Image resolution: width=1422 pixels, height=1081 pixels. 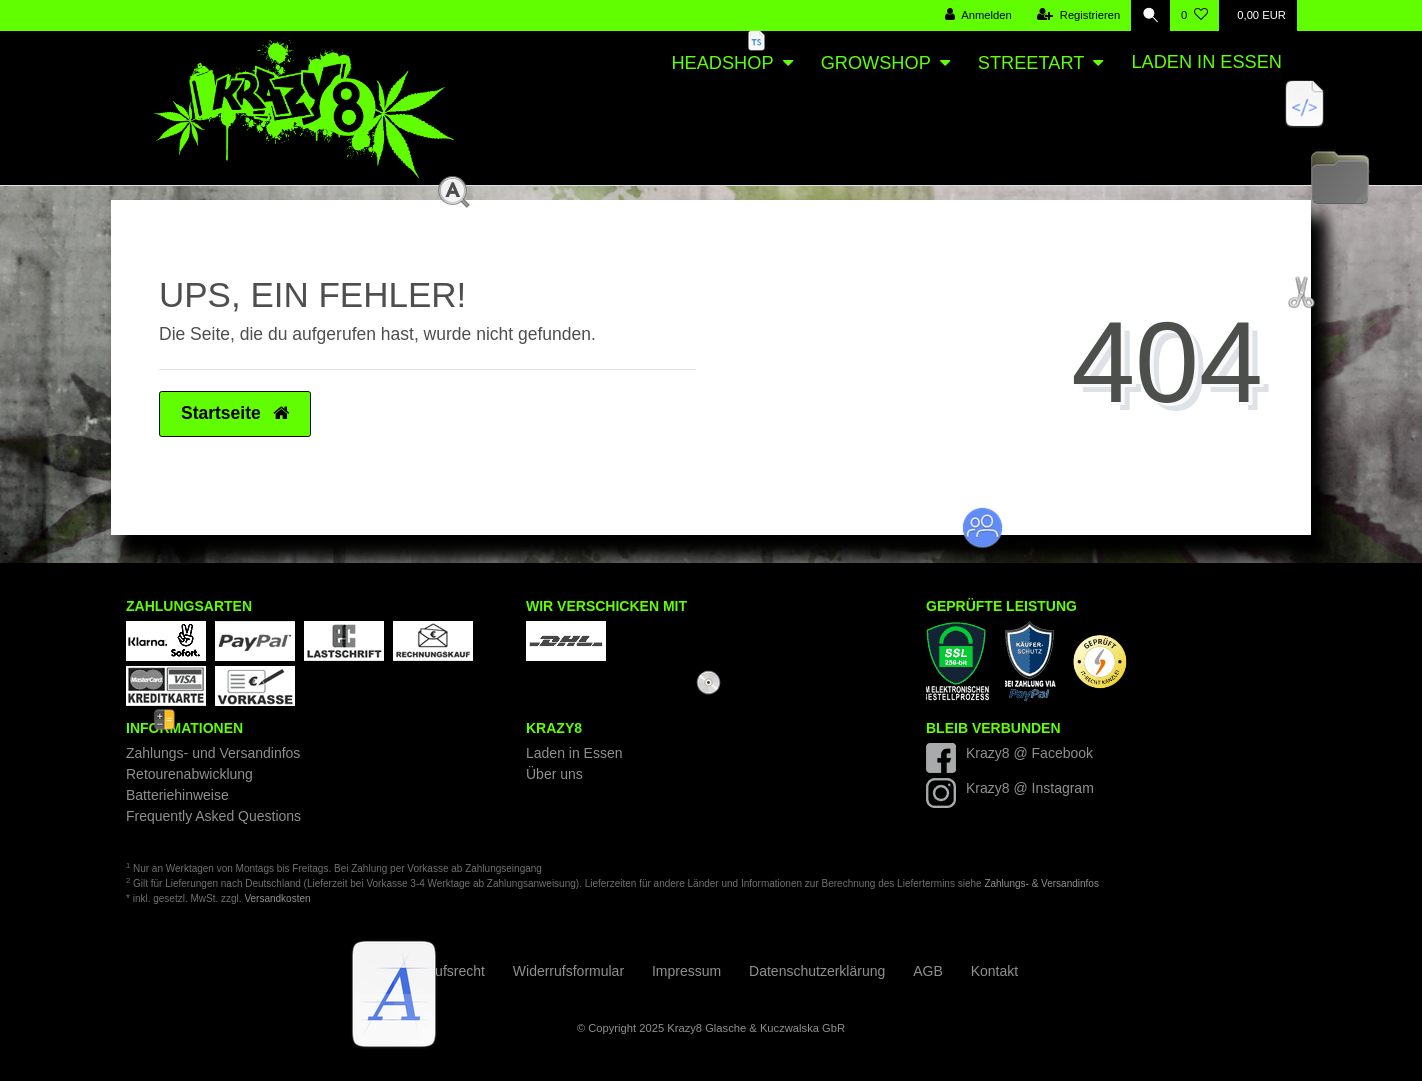 What do you see at coordinates (454, 192) in the screenshot?
I see `search within the current project` at bounding box center [454, 192].